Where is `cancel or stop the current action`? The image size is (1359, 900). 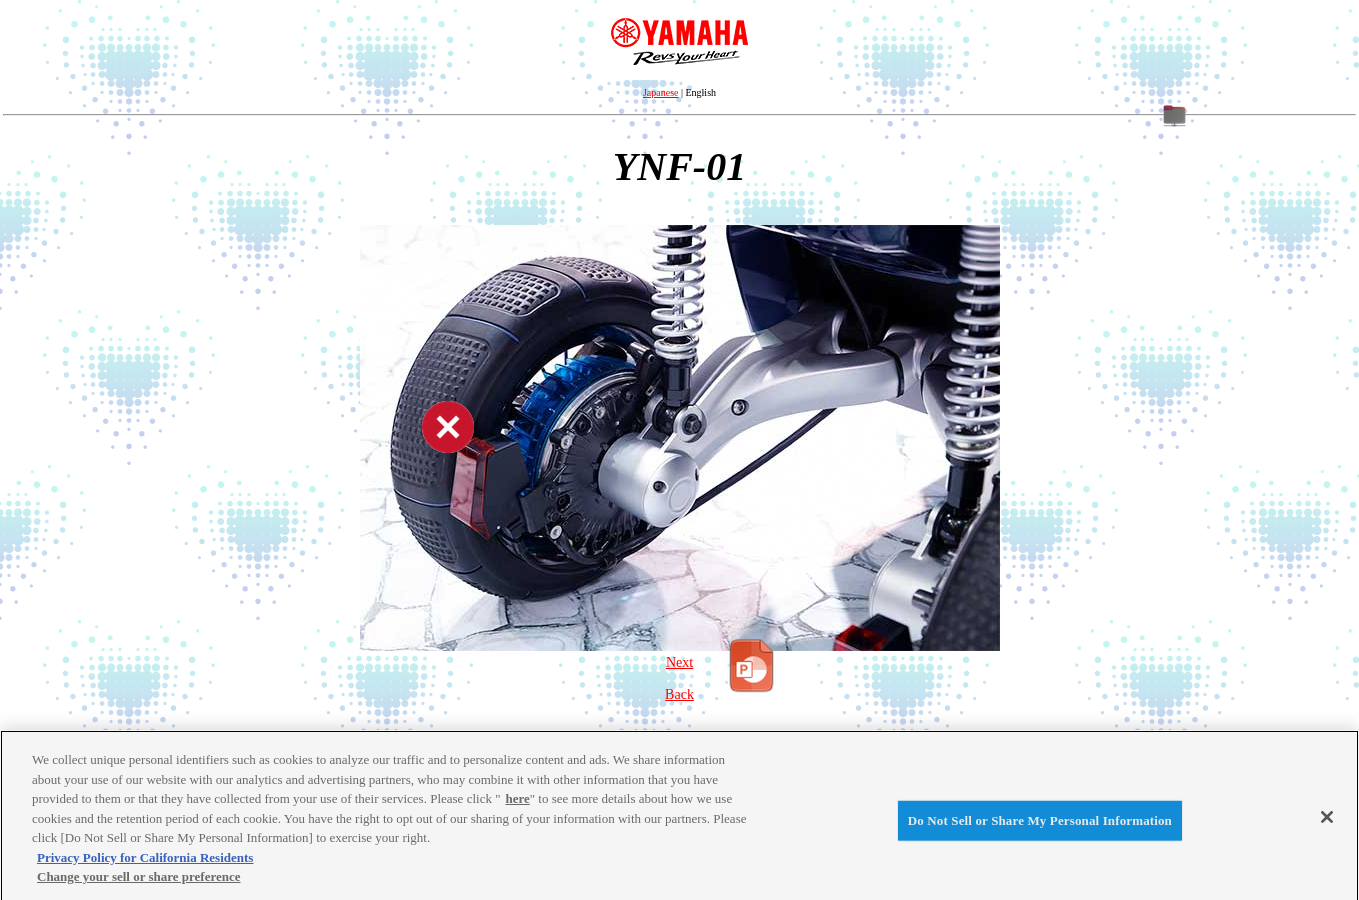
cancel or stop the current action is located at coordinates (448, 427).